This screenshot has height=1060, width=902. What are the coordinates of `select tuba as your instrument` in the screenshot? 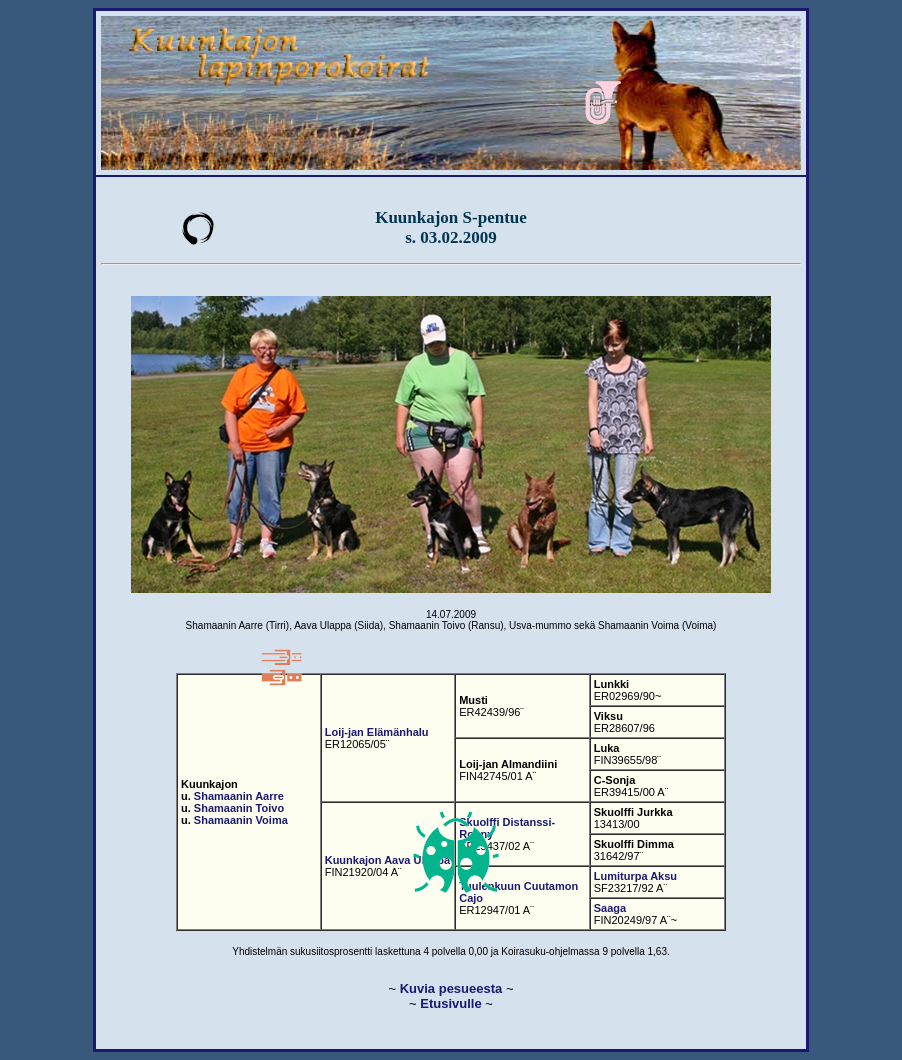 It's located at (601, 102).